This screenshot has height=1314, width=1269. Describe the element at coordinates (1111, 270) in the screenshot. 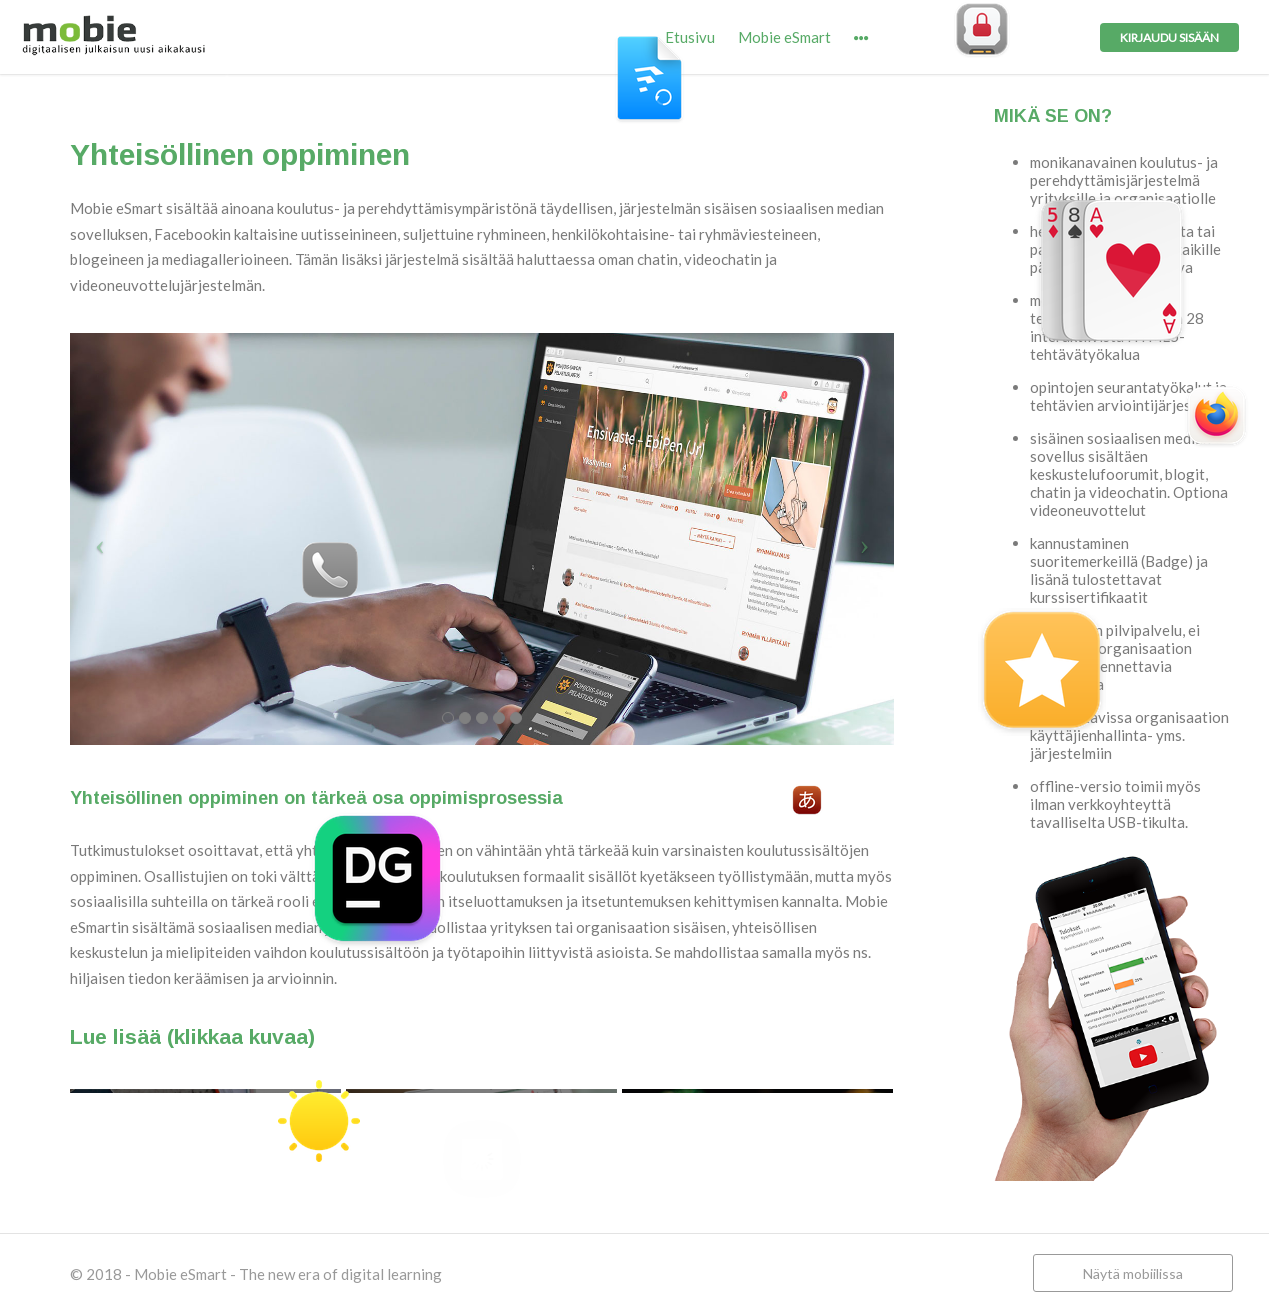

I see `open solitaire card game` at that location.